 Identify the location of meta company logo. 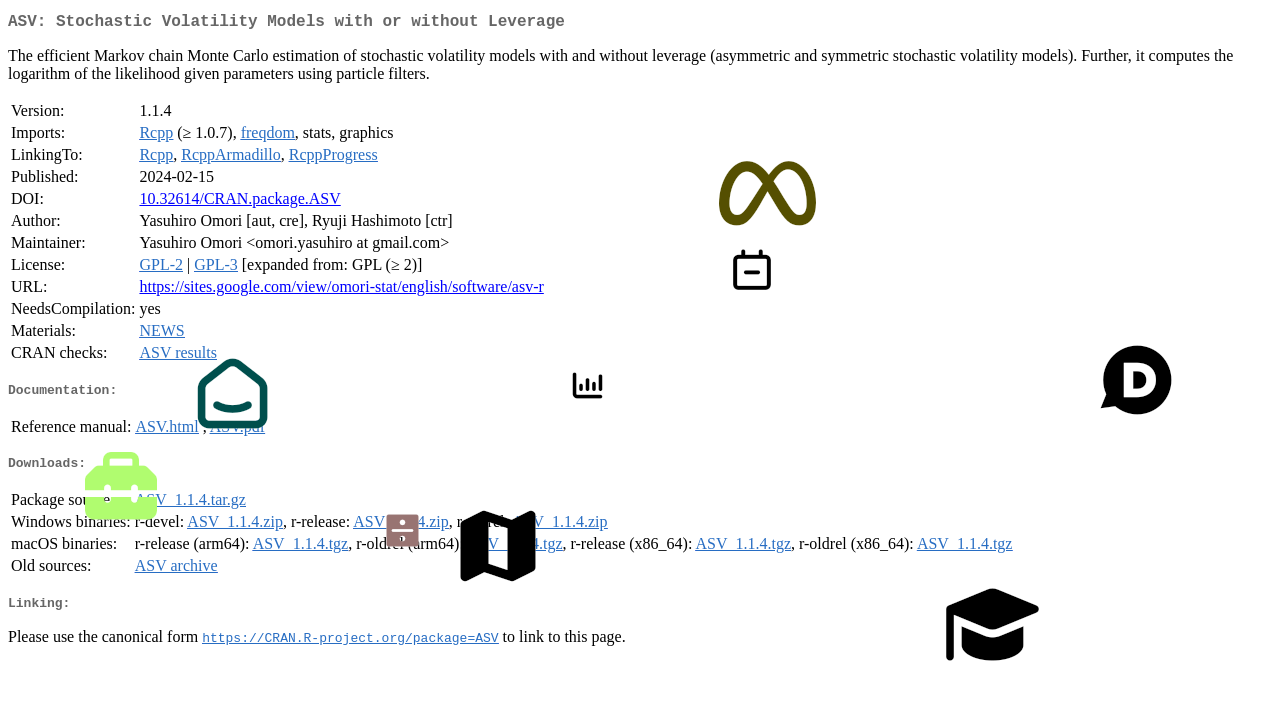
(767, 193).